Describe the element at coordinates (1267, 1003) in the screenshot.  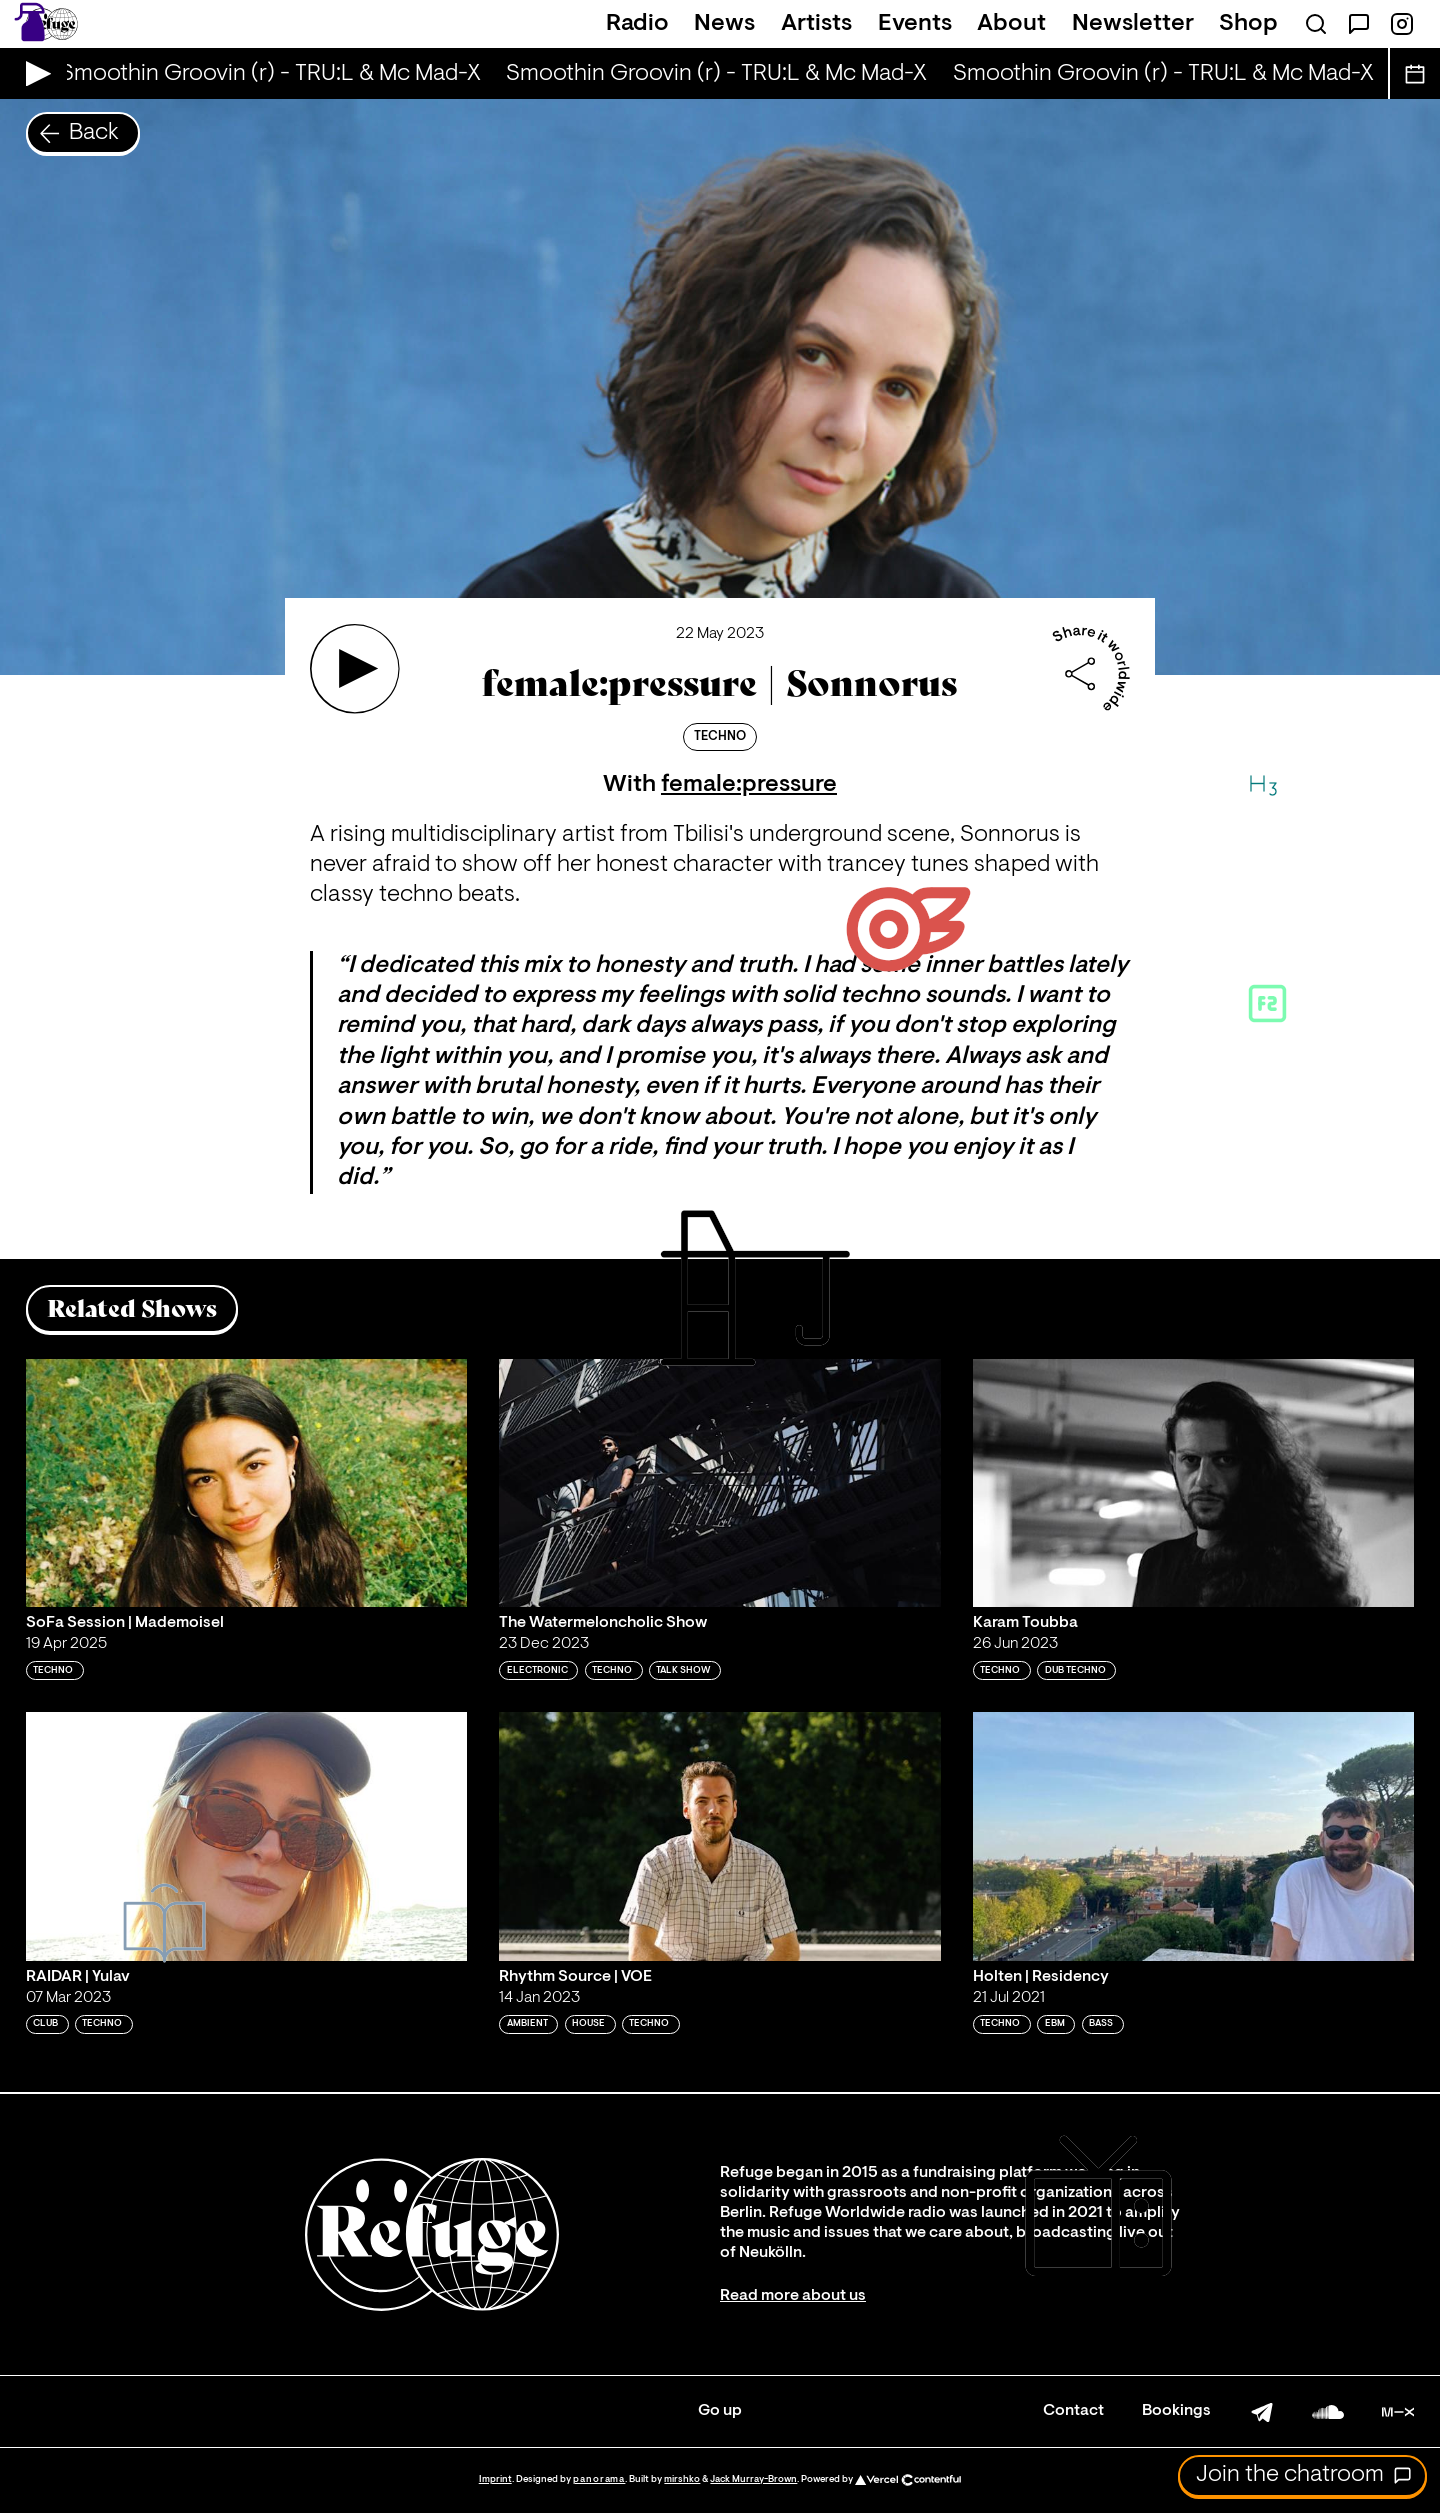
I see `toggle F2 function key shortcut` at that location.